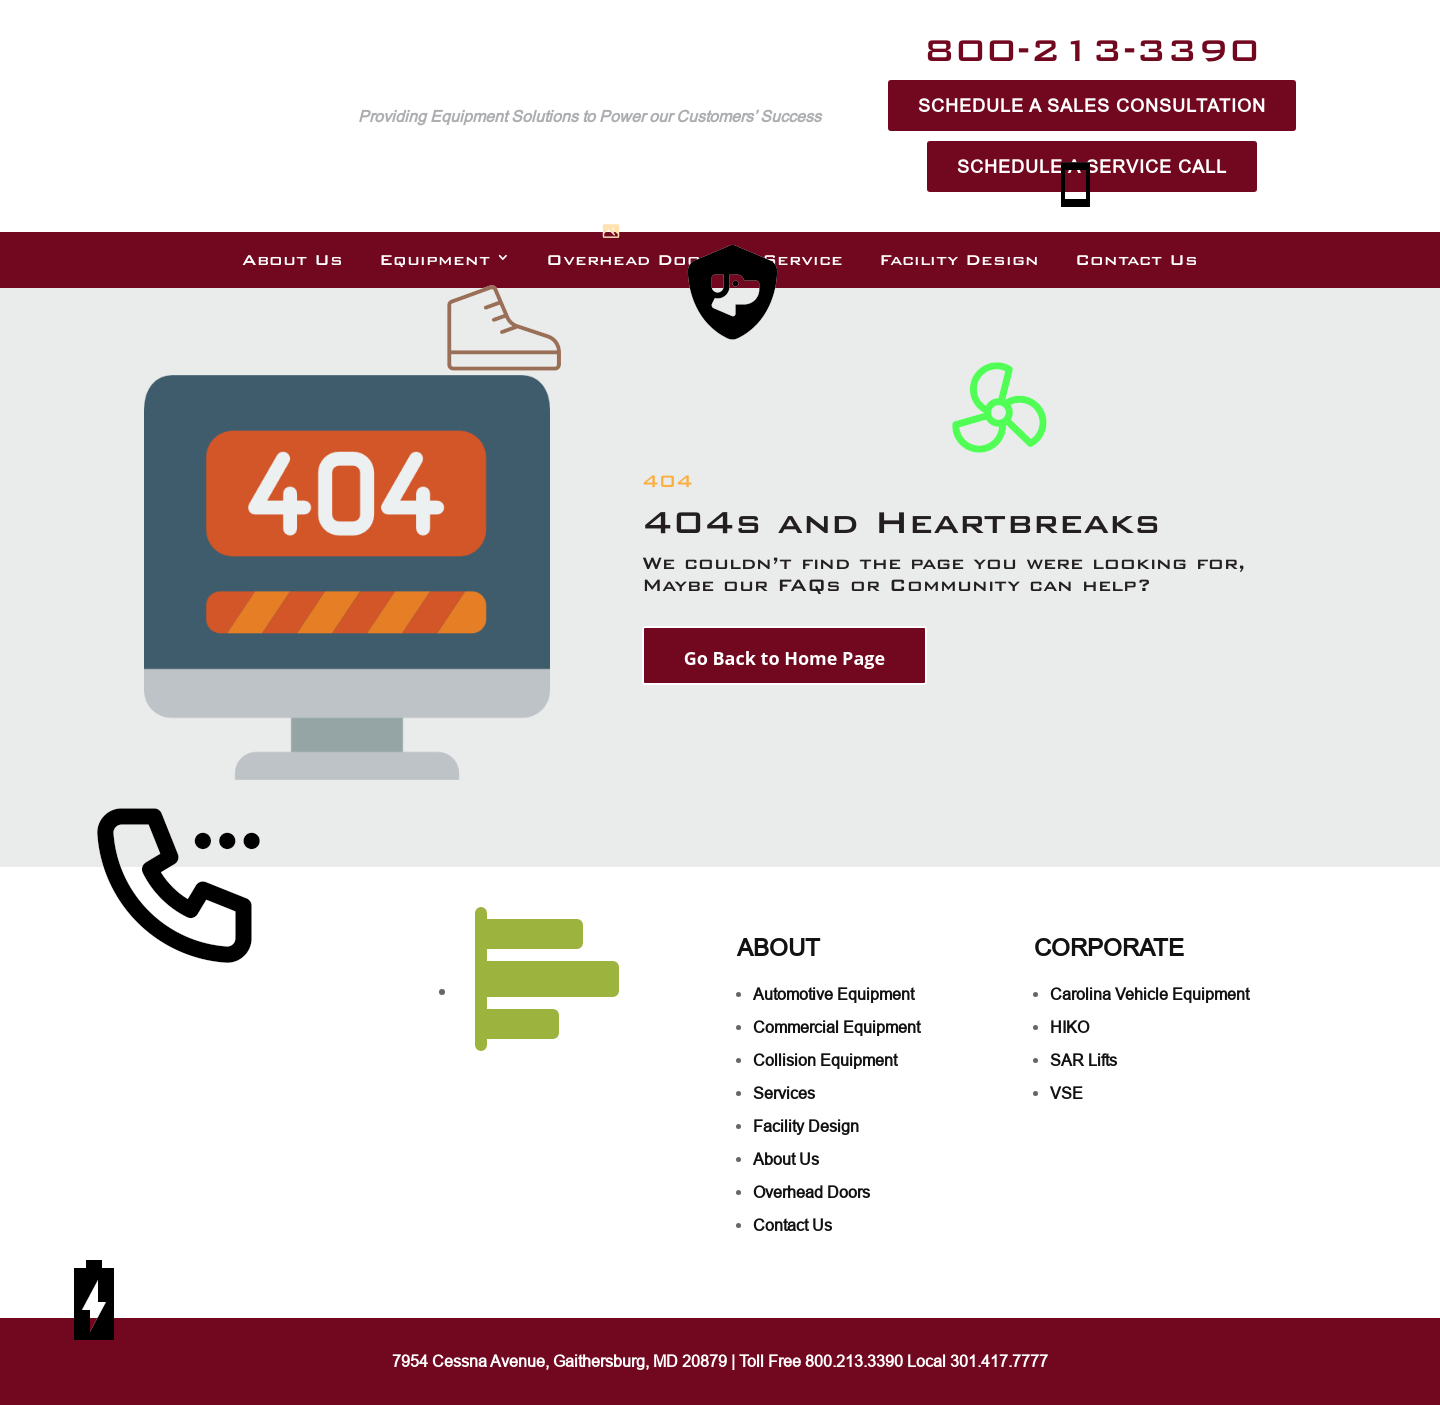  I want to click on browse footwear or shoe products, so click(498, 332).